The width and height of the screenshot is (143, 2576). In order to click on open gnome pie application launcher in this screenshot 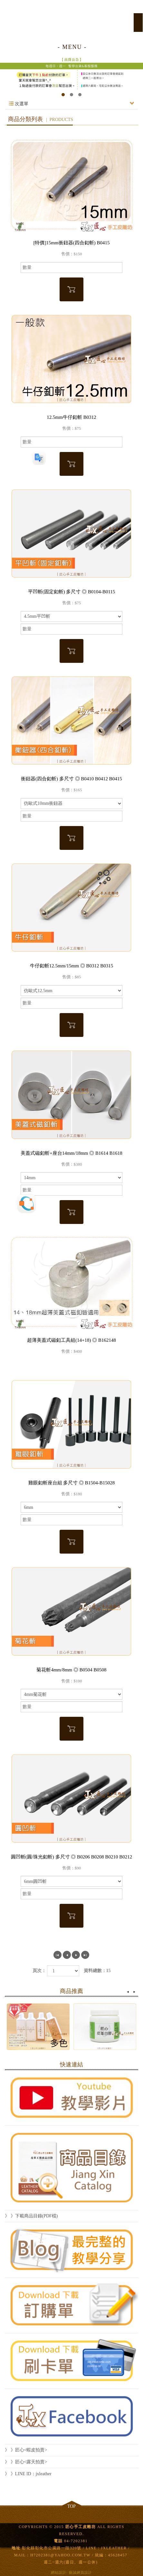, I will do `click(104, 877)`.